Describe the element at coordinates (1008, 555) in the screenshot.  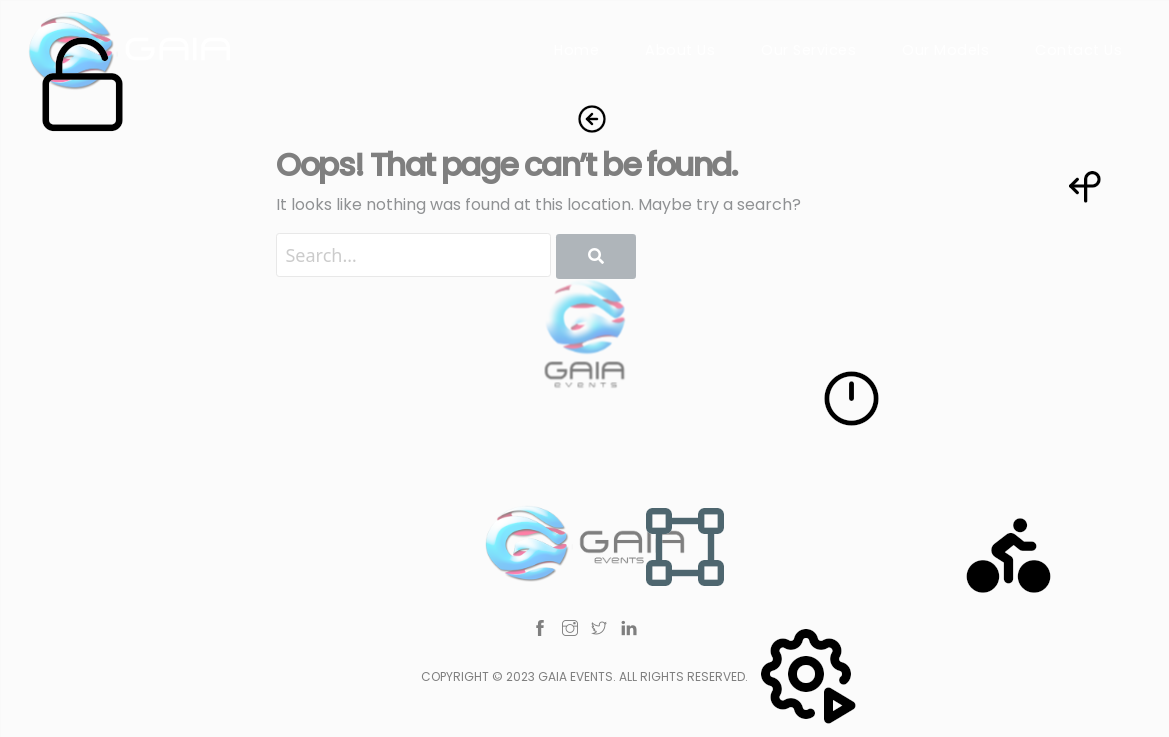
I see `access cycling or bike route options` at that location.